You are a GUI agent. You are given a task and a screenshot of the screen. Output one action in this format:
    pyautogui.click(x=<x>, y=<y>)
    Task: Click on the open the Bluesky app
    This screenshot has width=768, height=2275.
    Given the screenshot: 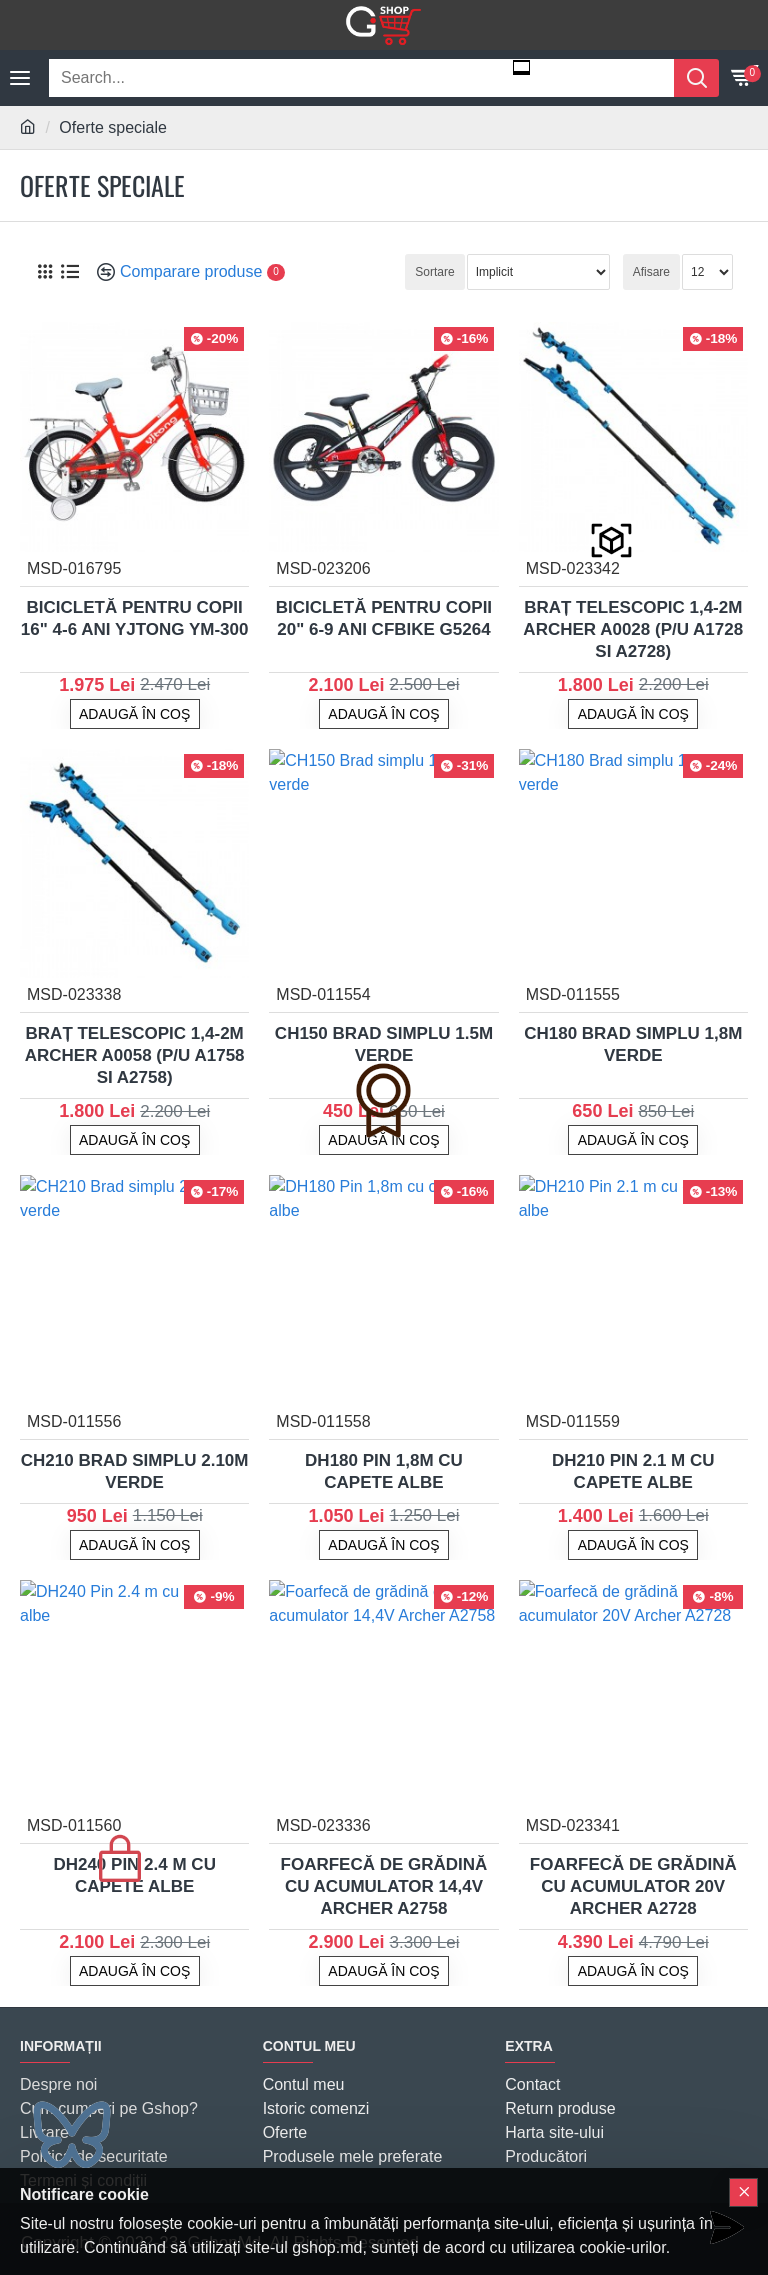 What is the action you would take?
    pyautogui.click(x=72, y=2133)
    